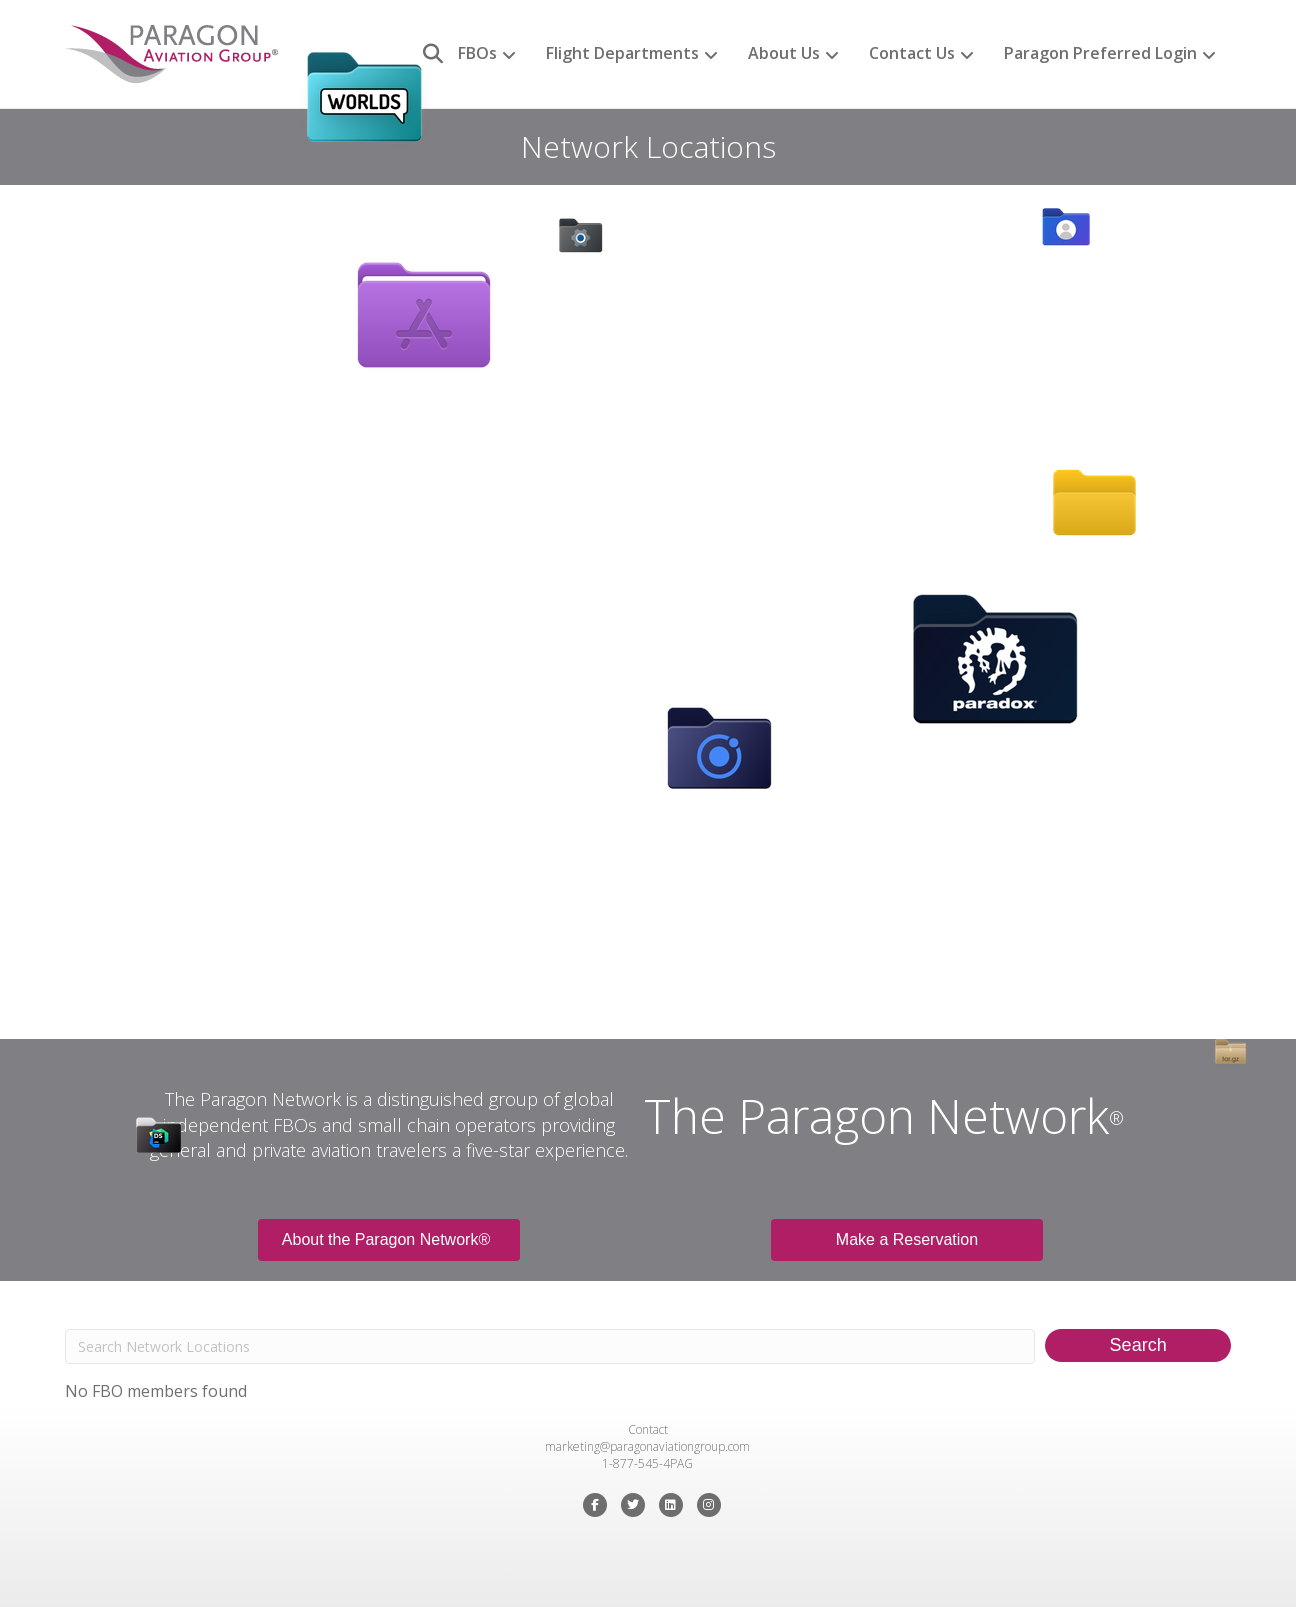  What do you see at coordinates (364, 100) in the screenshot?
I see `open vrchat worlds folder` at bounding box center [364, 100].